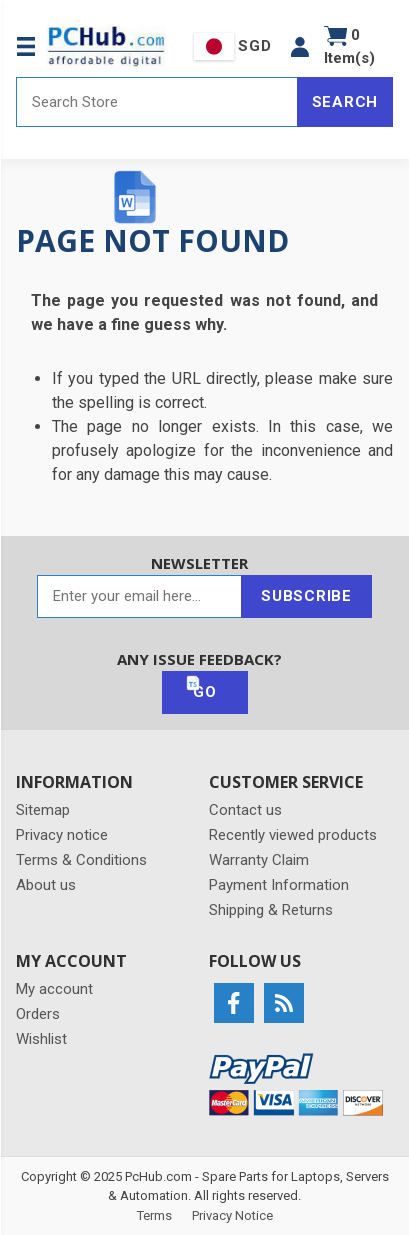 Image resolution: width=409 pixels, height=1235 pixels. I want to click on a typescript source file, so click(193, 683).